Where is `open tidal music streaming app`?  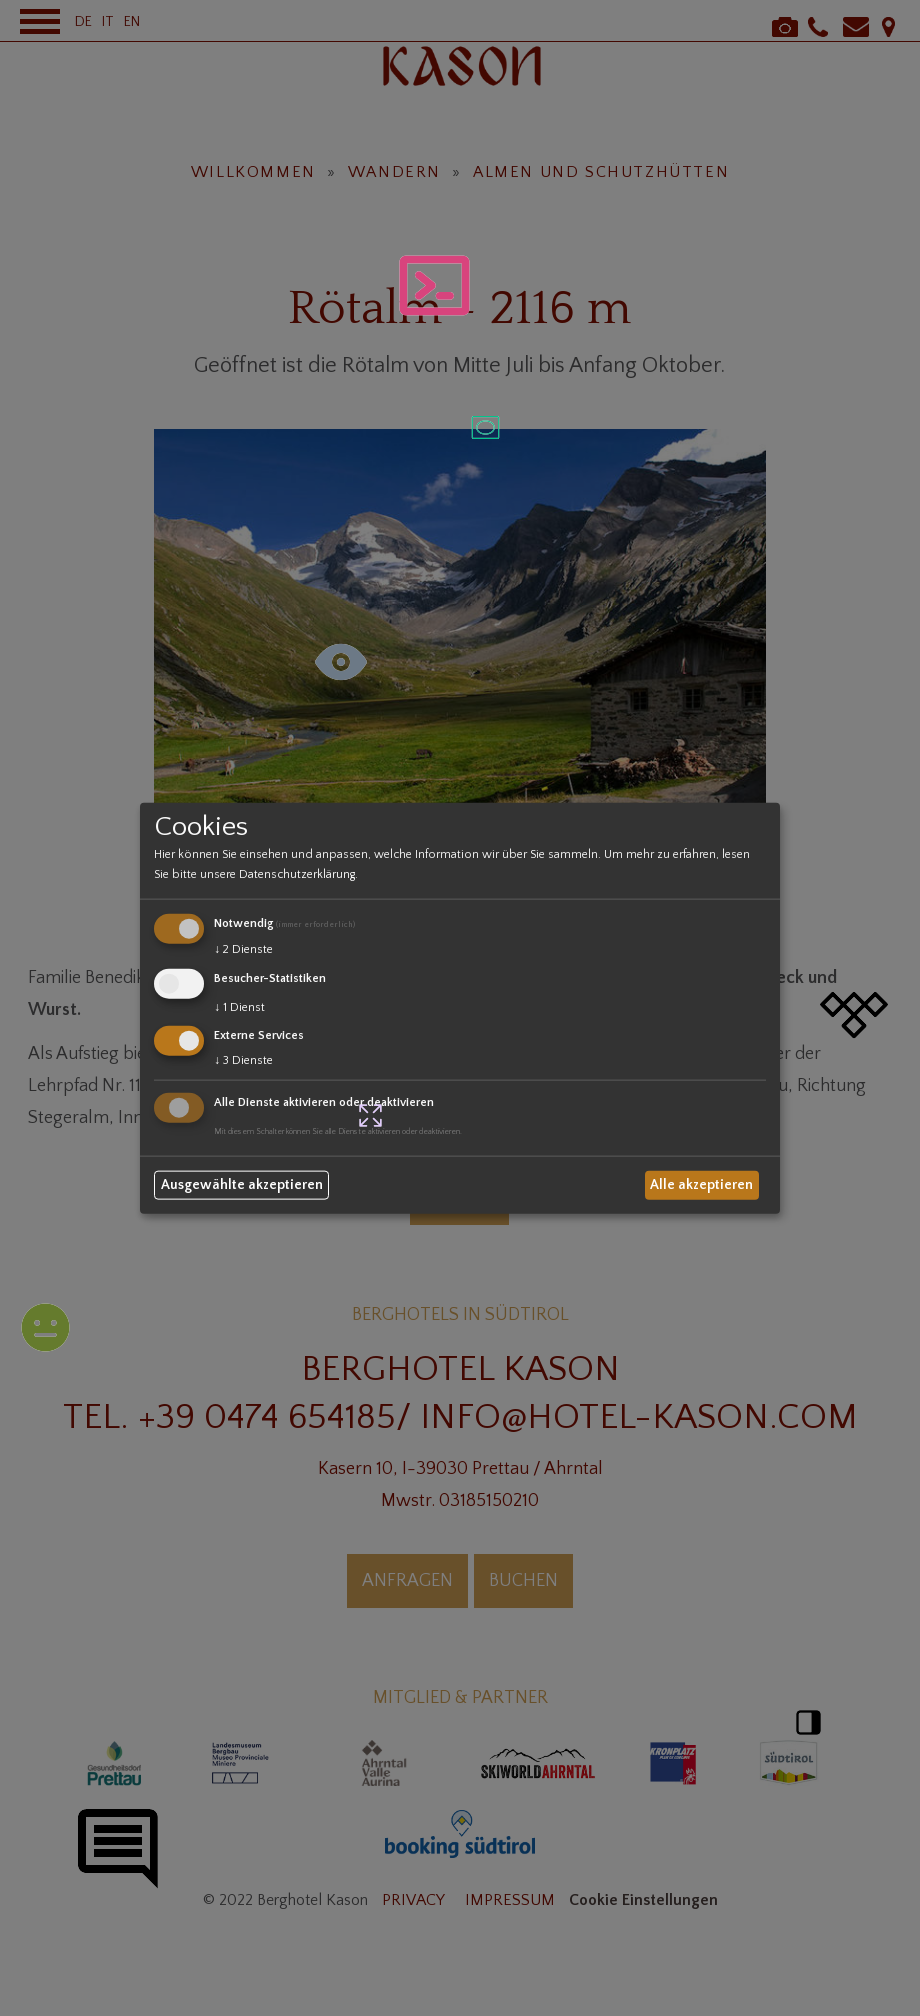
open tidal music streaming app is located at coordinates (854, 1013).